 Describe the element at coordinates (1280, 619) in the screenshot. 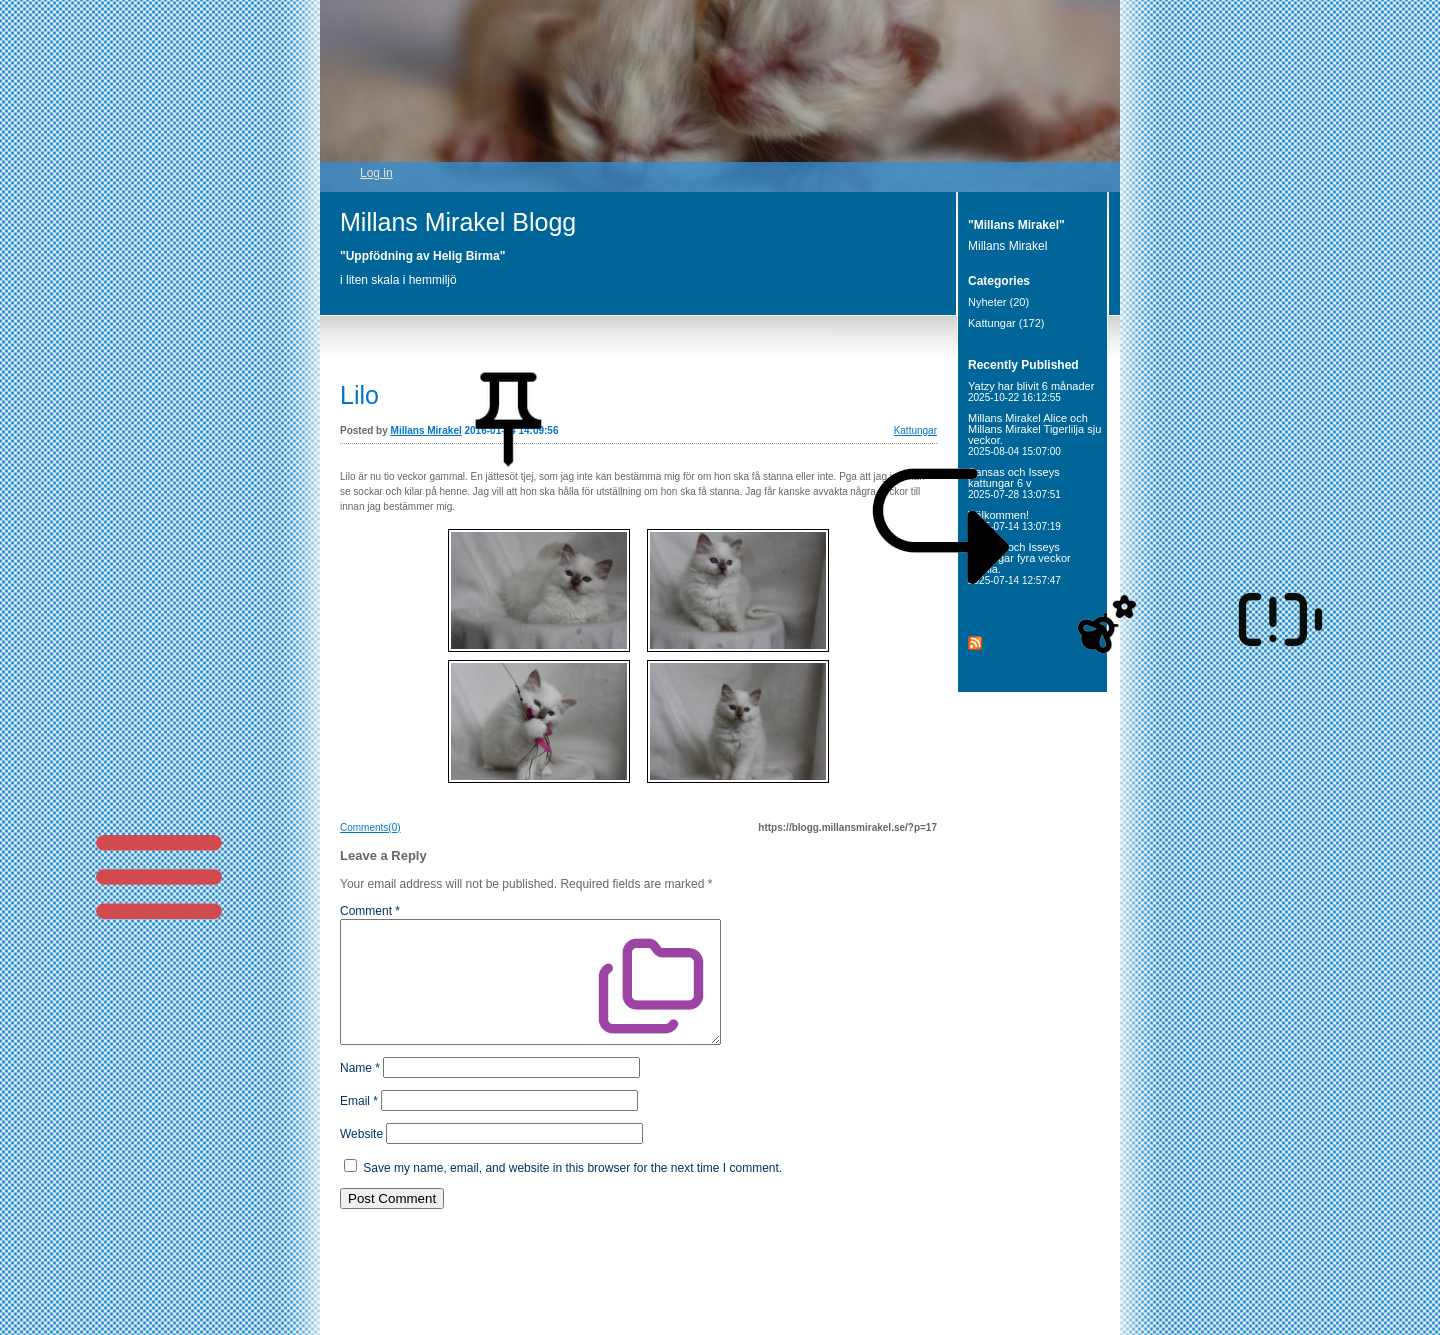

I see `indicates low battery warning` at that location.